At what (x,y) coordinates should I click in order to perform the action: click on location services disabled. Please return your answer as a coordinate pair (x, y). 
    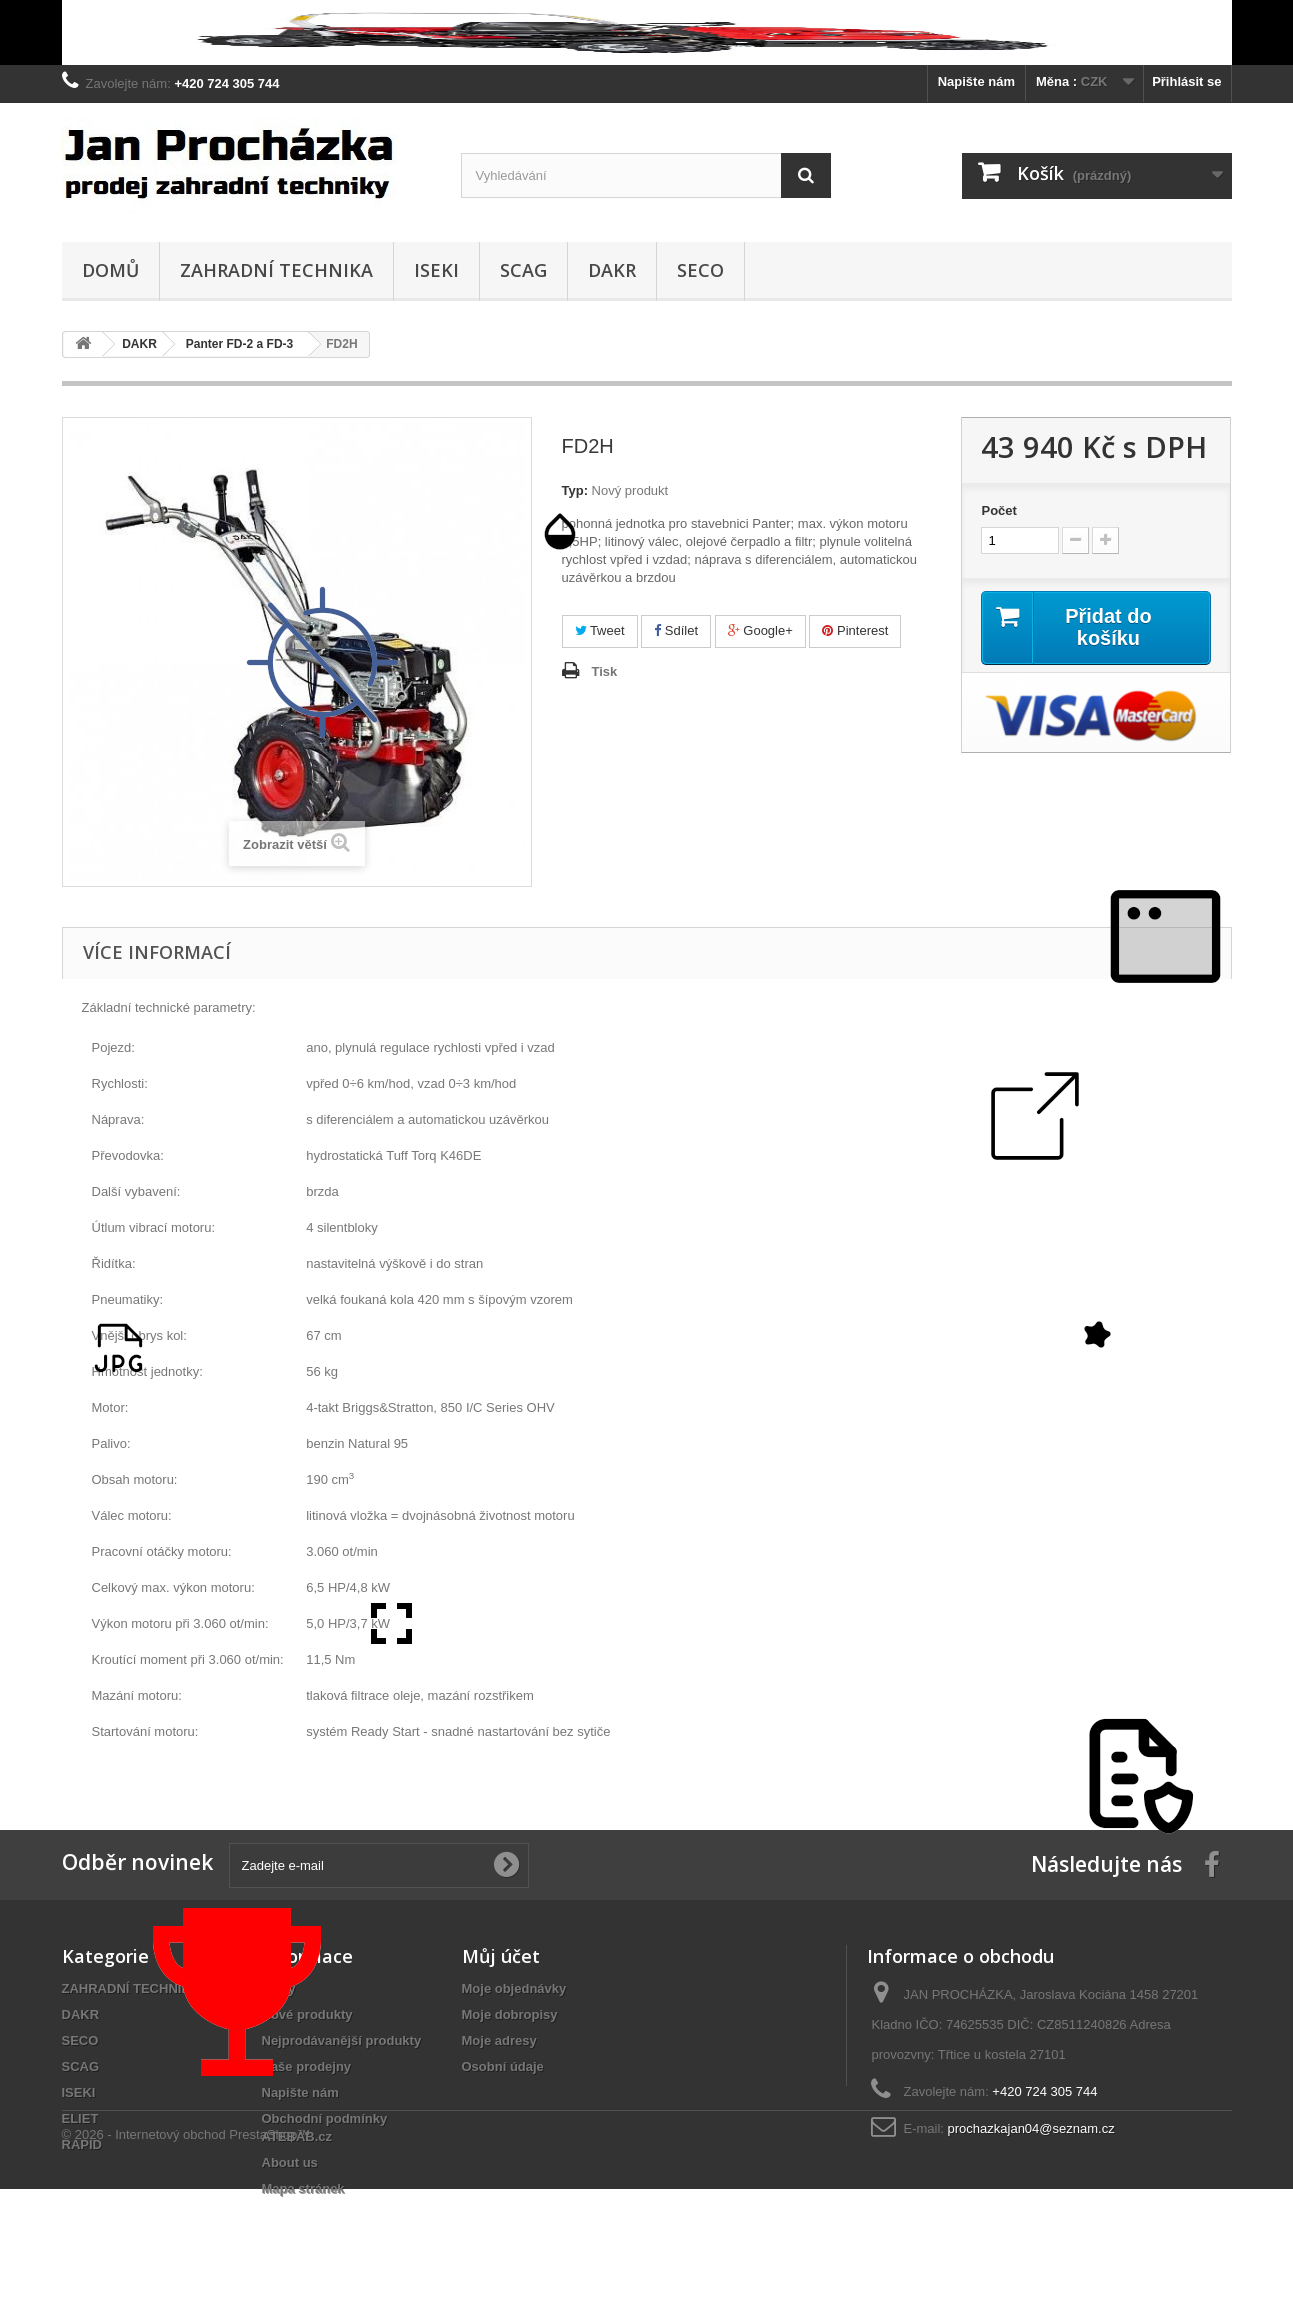
    Looking at the image, I should click on (322, 662).